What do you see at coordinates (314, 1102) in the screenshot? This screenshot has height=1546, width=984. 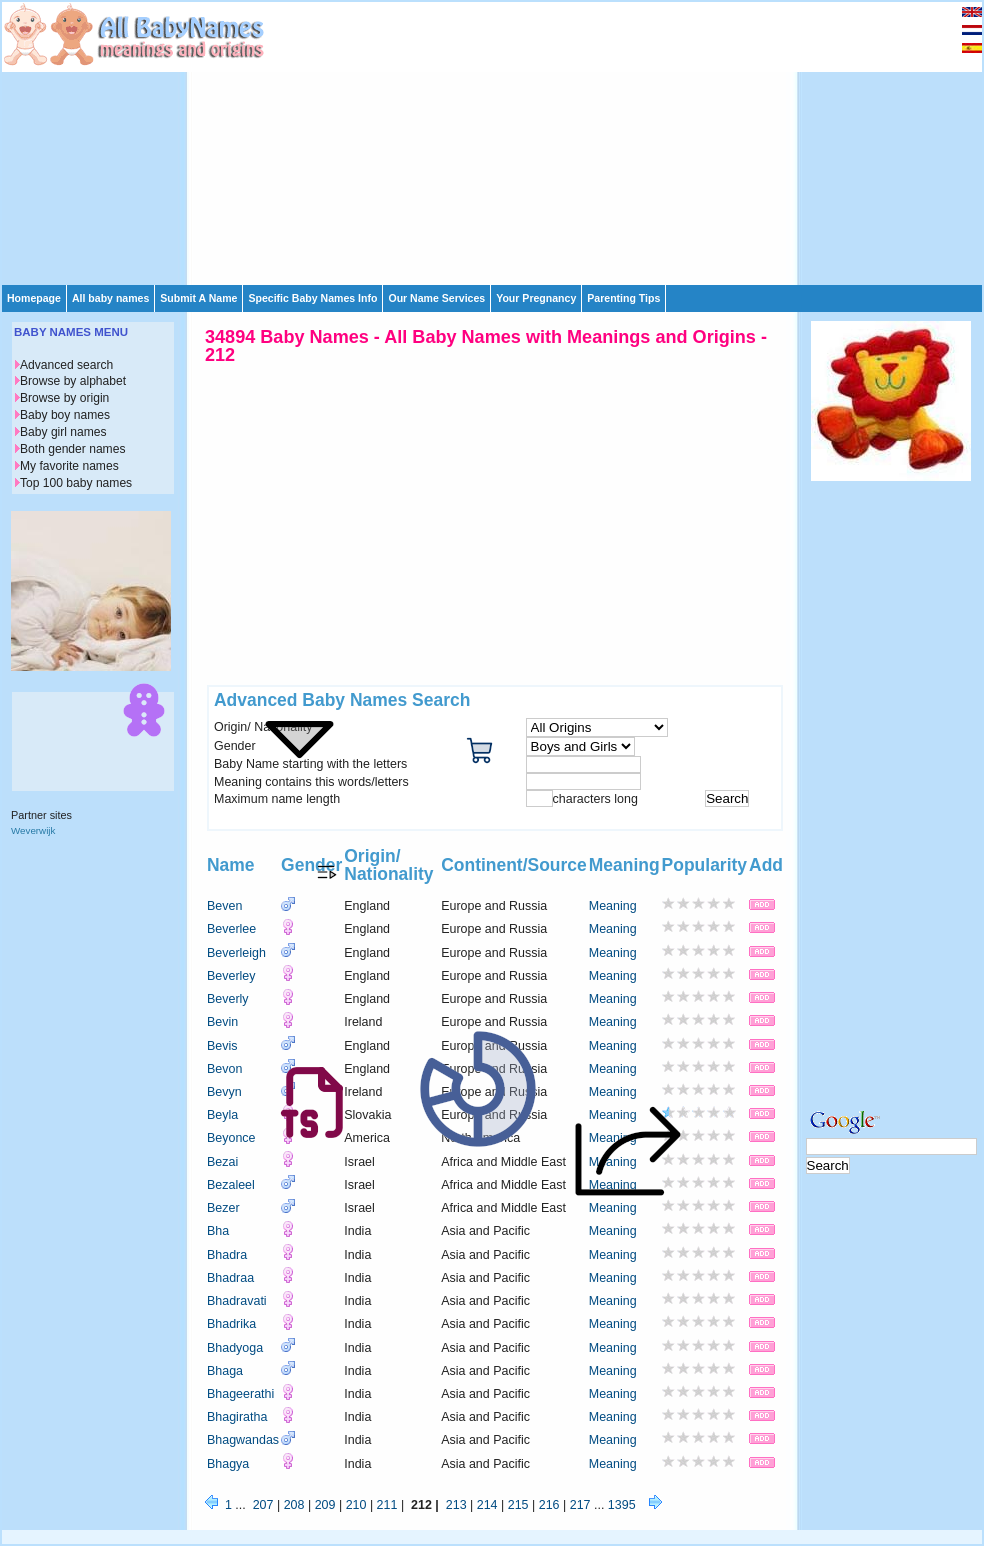 I see `indicates a TypeScript file` at bounding box center [314, 1102].